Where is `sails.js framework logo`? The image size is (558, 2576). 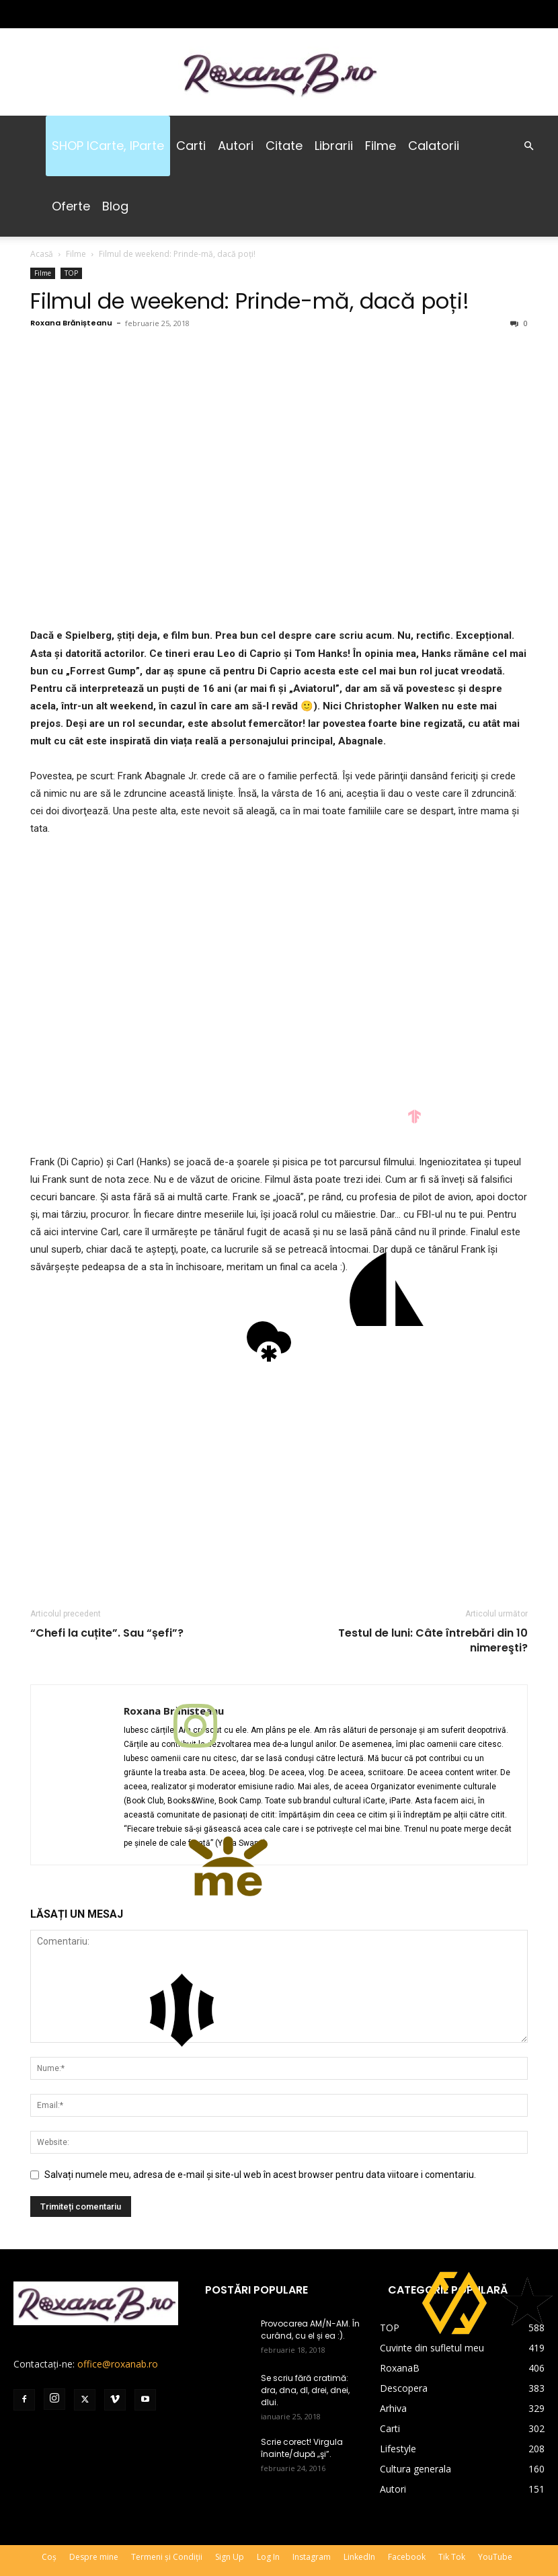 sails.js framework logo is located at coordinates (387, 1289).